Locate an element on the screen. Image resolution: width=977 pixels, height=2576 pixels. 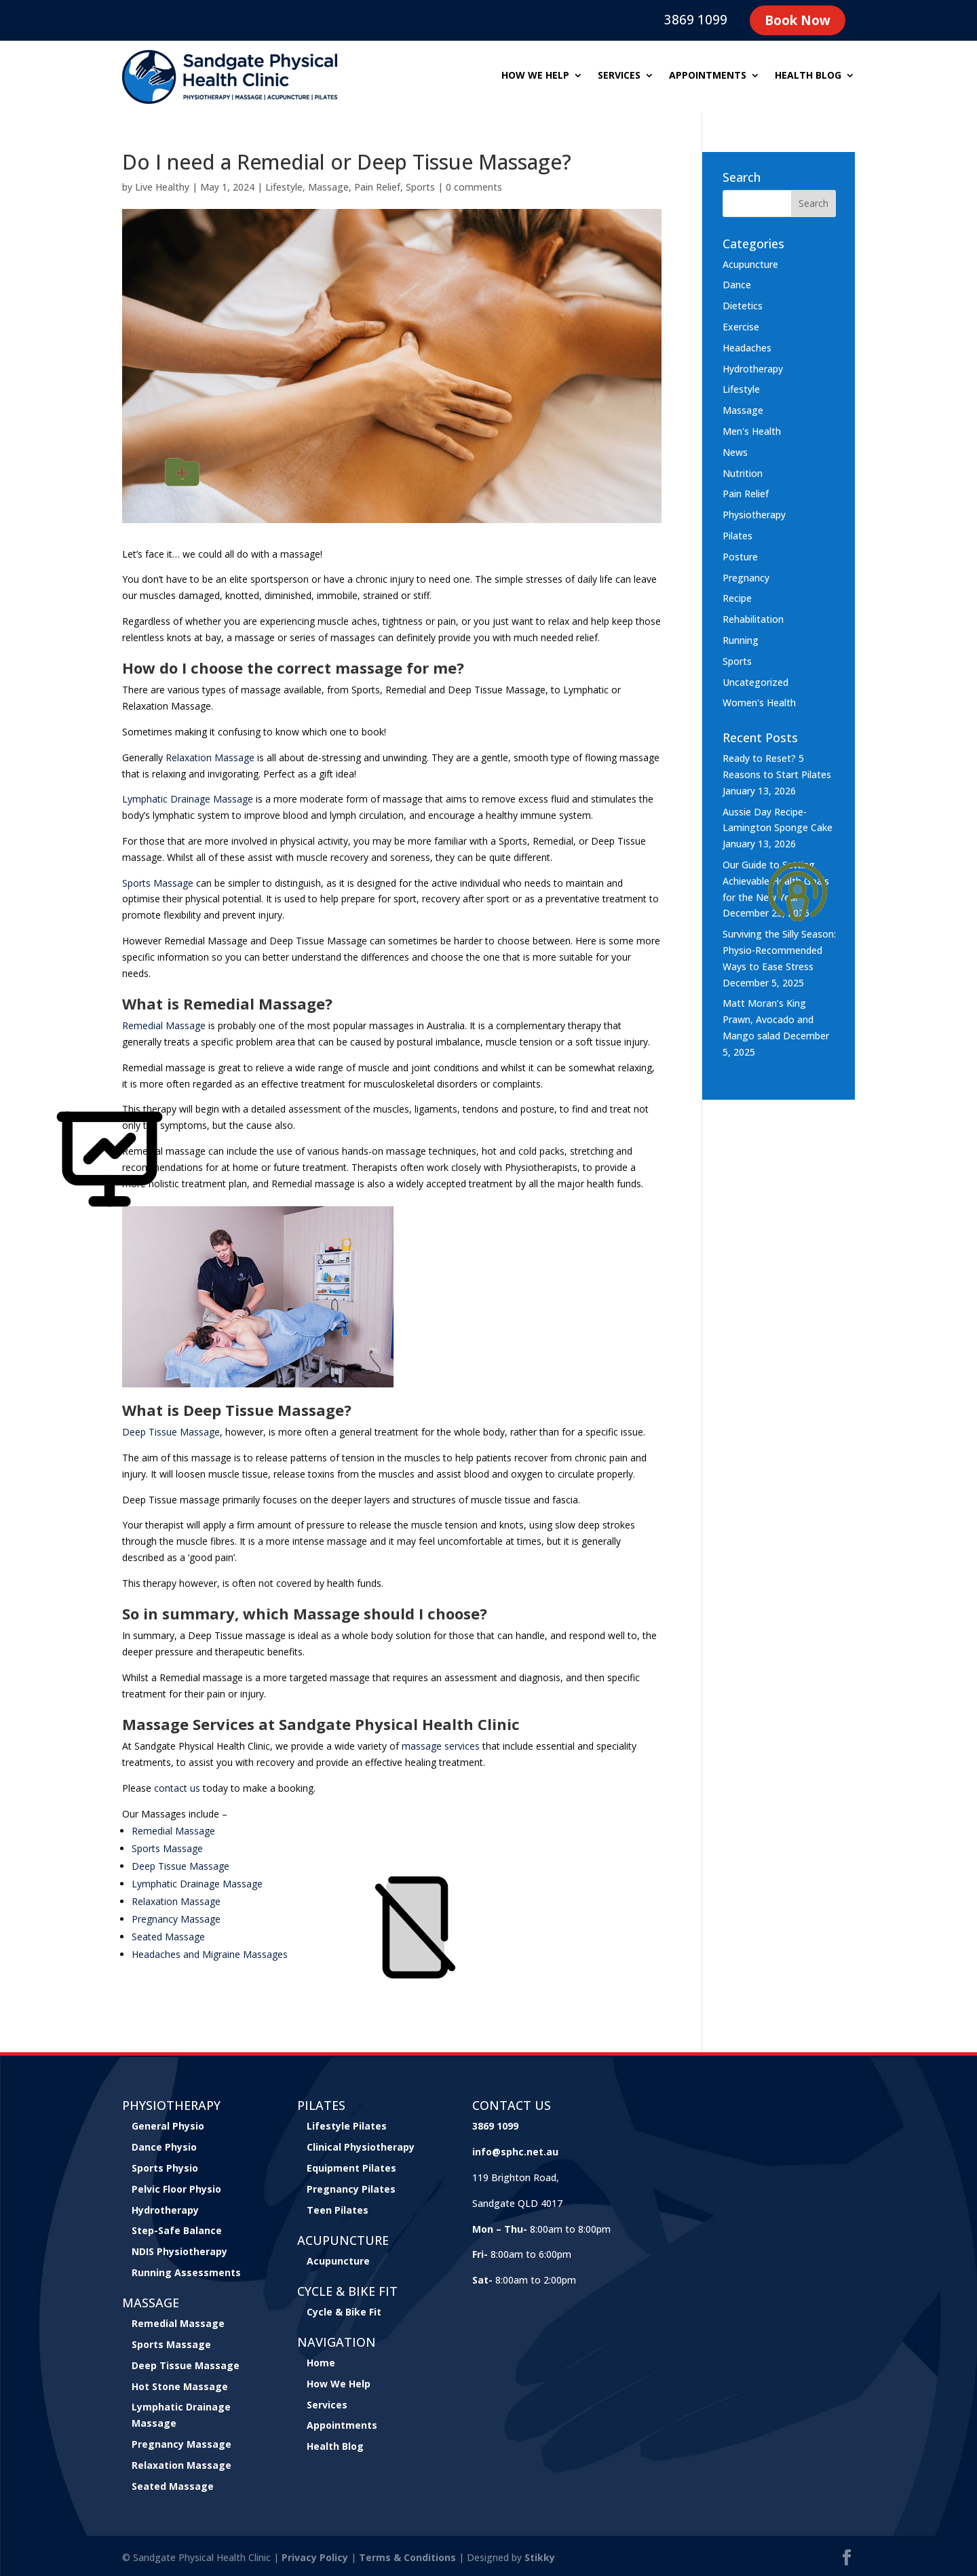
open Apple Podcasts app is located at coordinates (797, 891).